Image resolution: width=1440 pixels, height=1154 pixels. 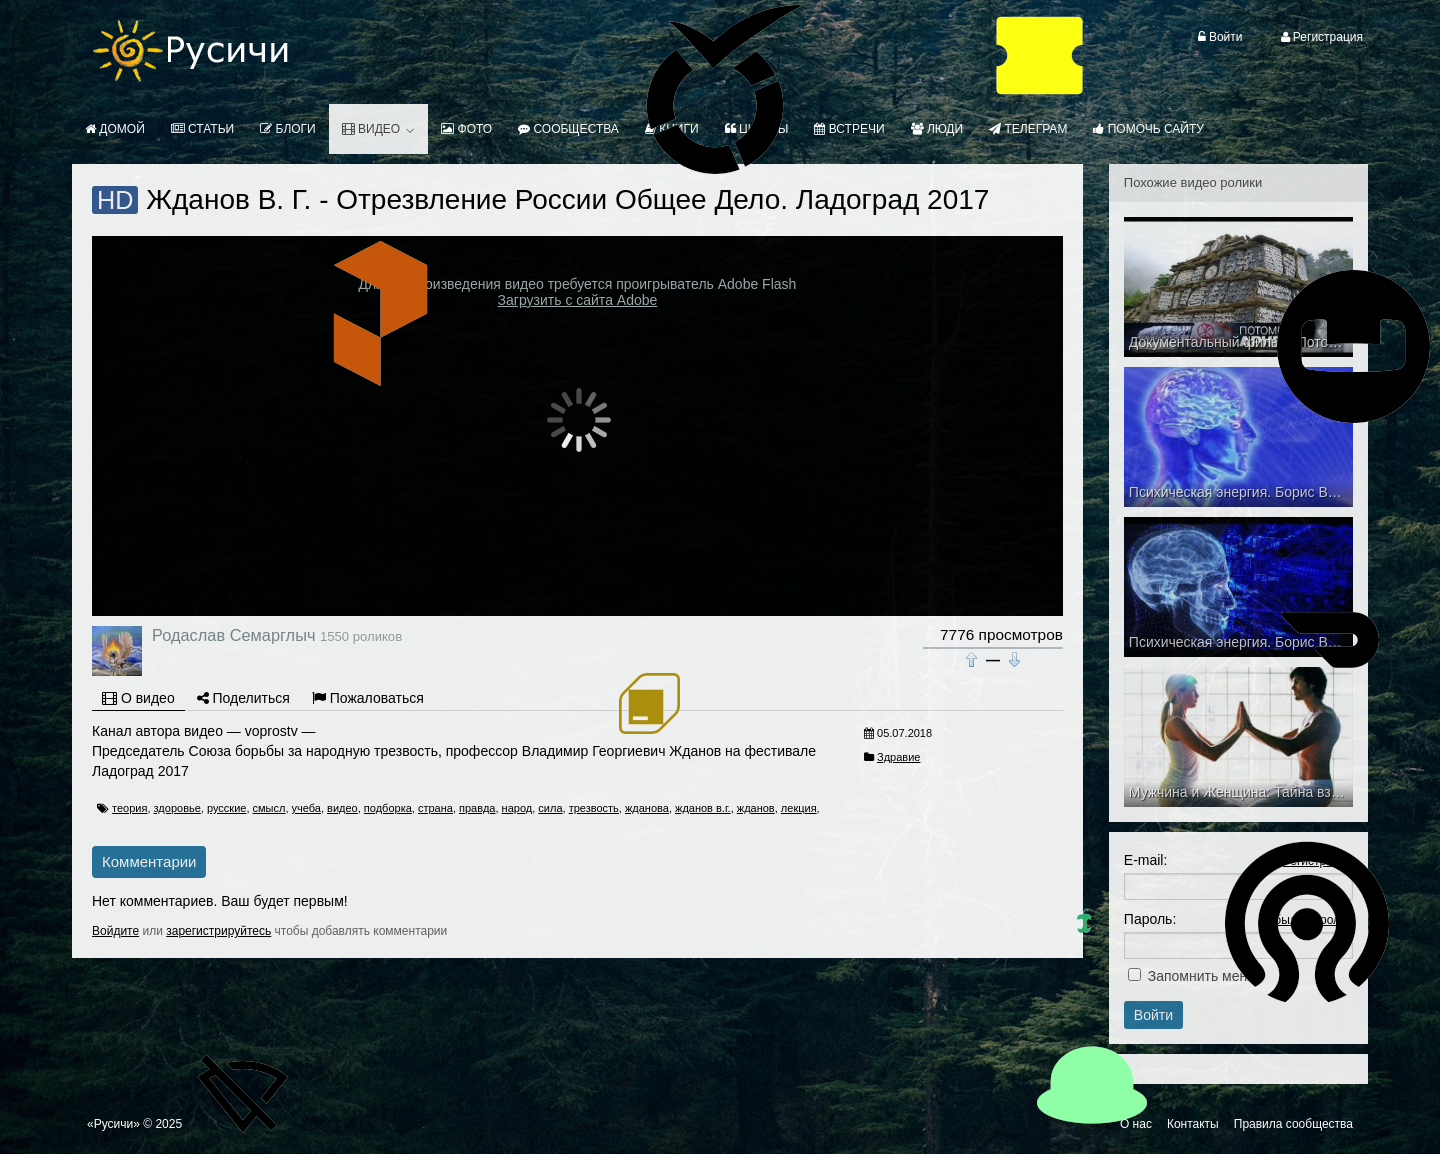 I want to click on nf-core bioinformatics workflow community logo, so click(x=1084, y=921).